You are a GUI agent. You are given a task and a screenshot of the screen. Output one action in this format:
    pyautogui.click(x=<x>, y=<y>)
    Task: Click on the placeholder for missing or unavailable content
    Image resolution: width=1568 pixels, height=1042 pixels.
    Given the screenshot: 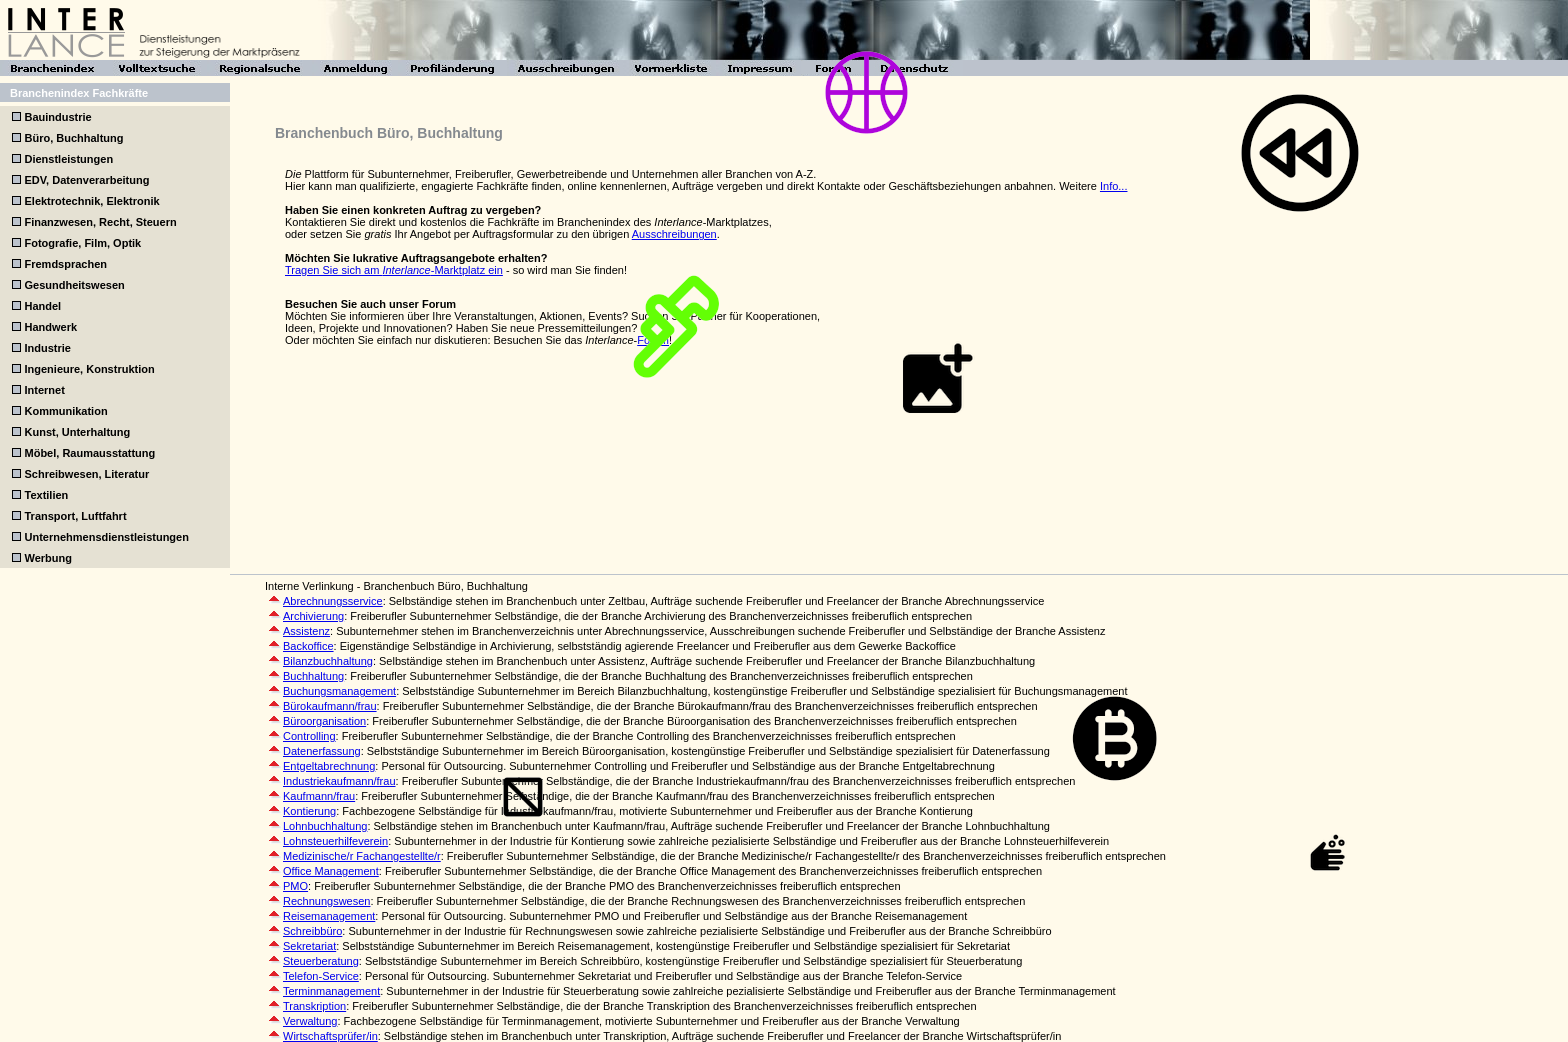 What is the action you would take?
    pyautogui.click(x=523, y=797)
    